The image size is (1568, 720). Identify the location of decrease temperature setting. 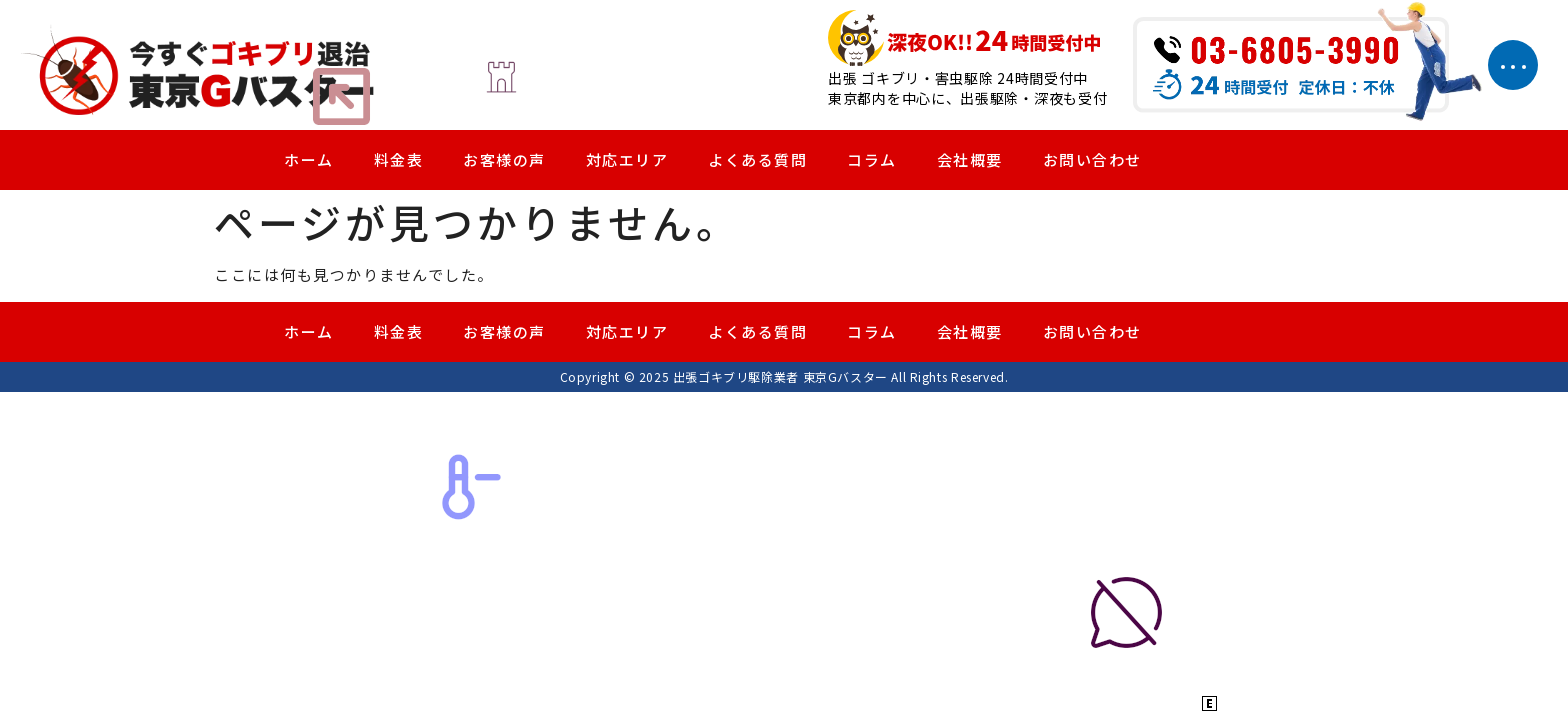
(465, 487).